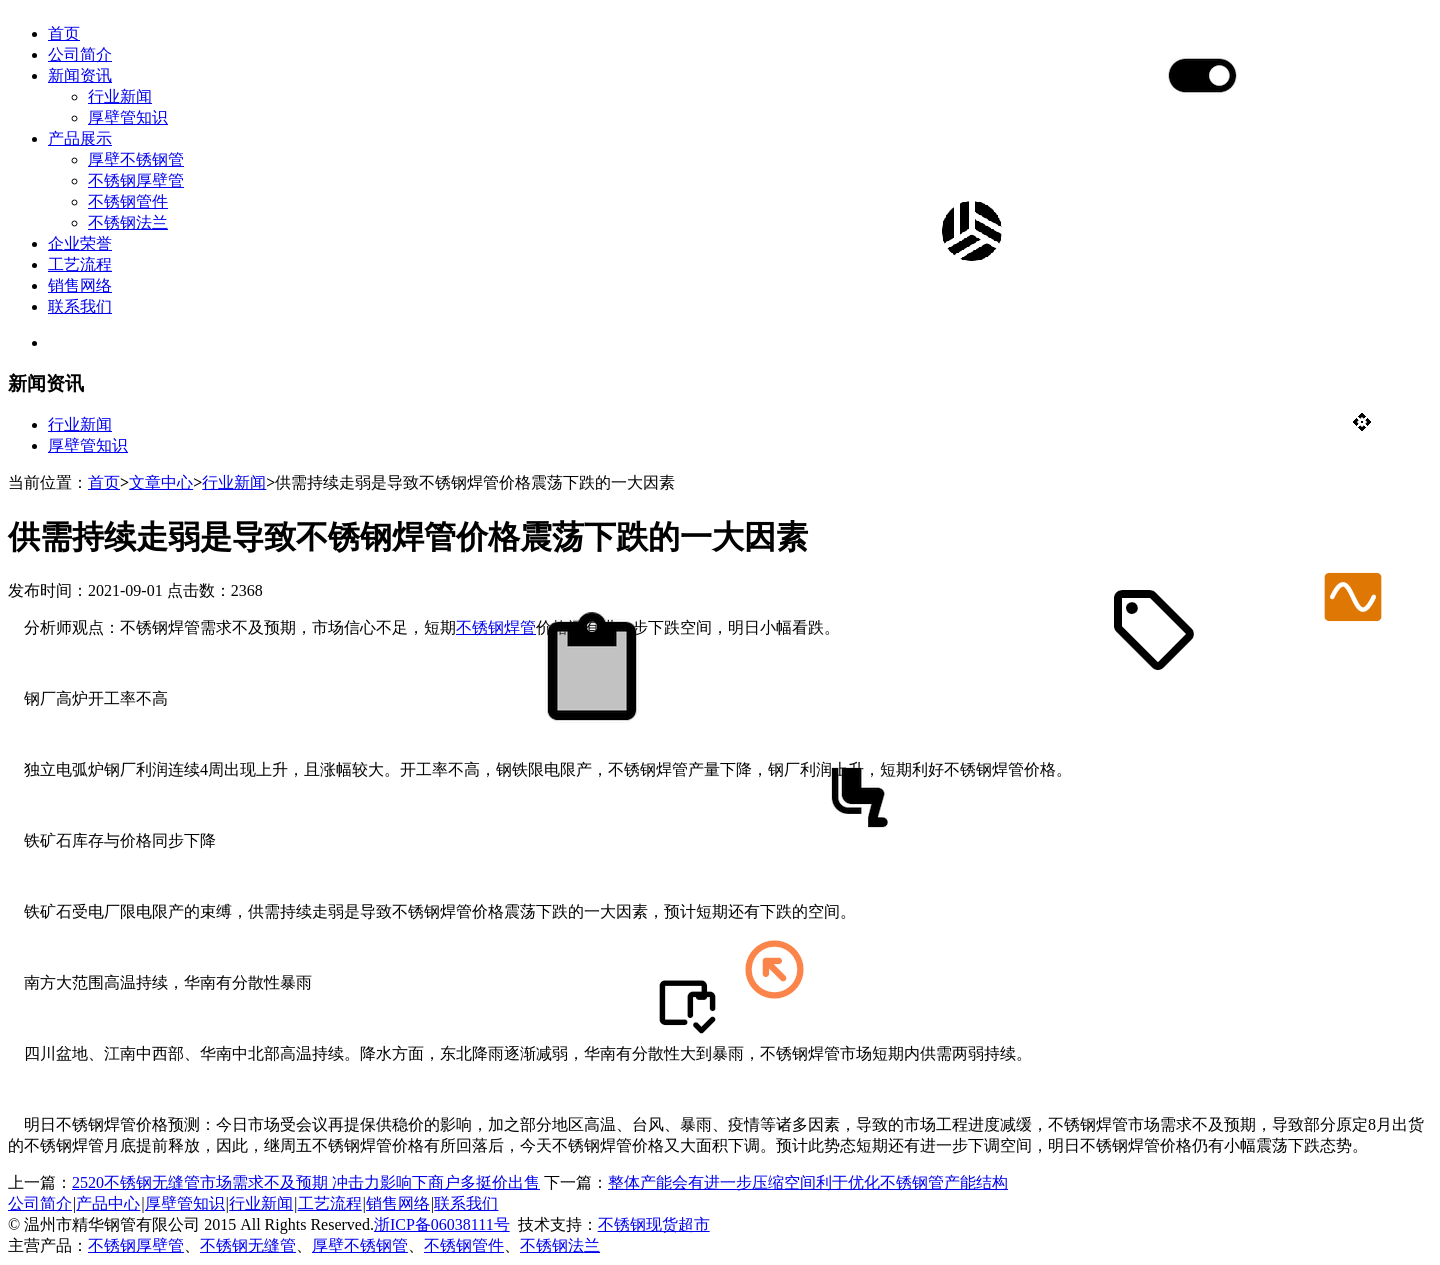 This screenshot has height=1265, width=1440. Describe the element at coordinates (1353, 597) in the screenshot. I see `audio or sound wave indicator` at that location.